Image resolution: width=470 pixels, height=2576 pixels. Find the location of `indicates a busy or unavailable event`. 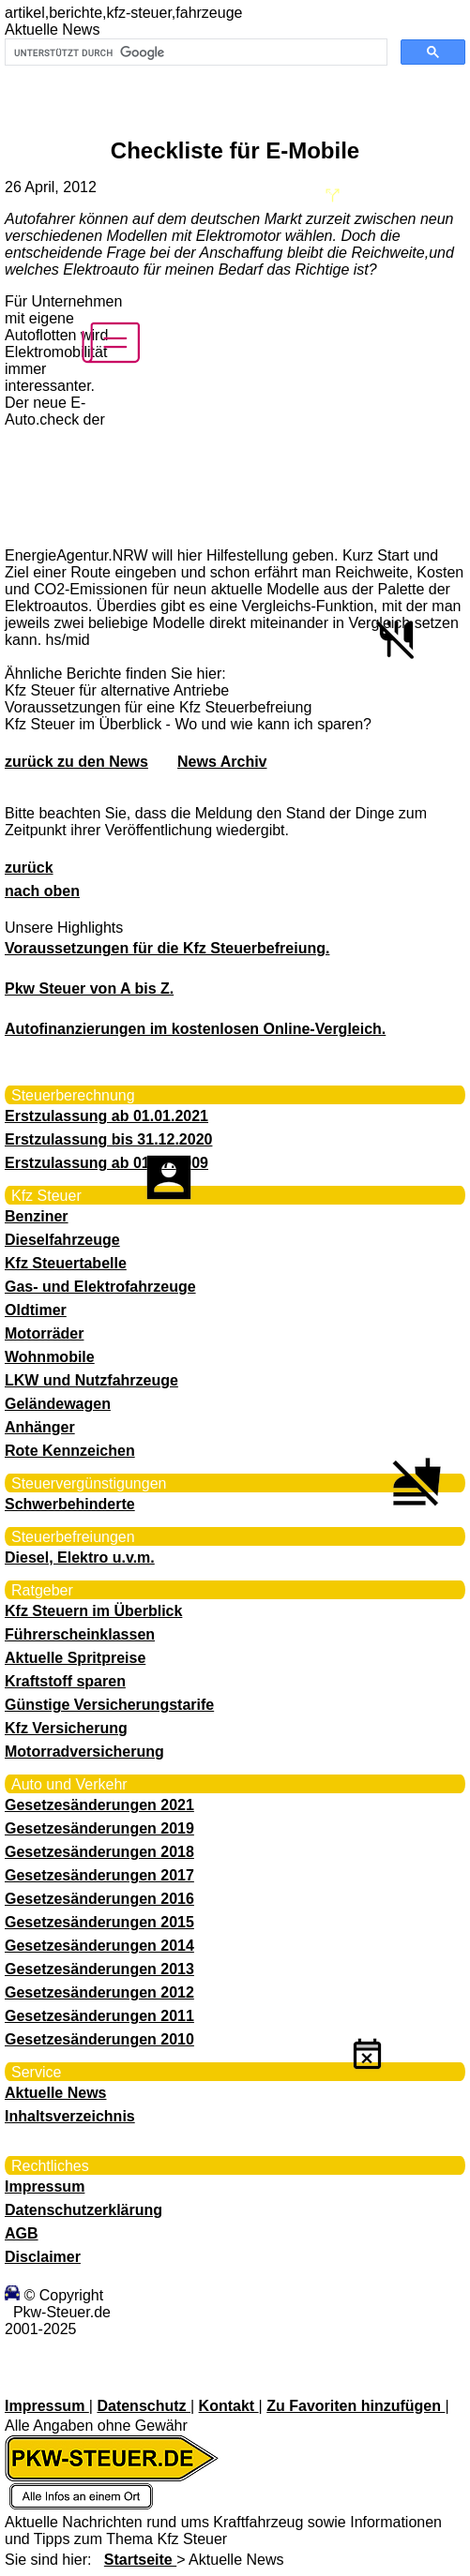

indicates a busy or unavailable event is located at coordinates (367, 2055).